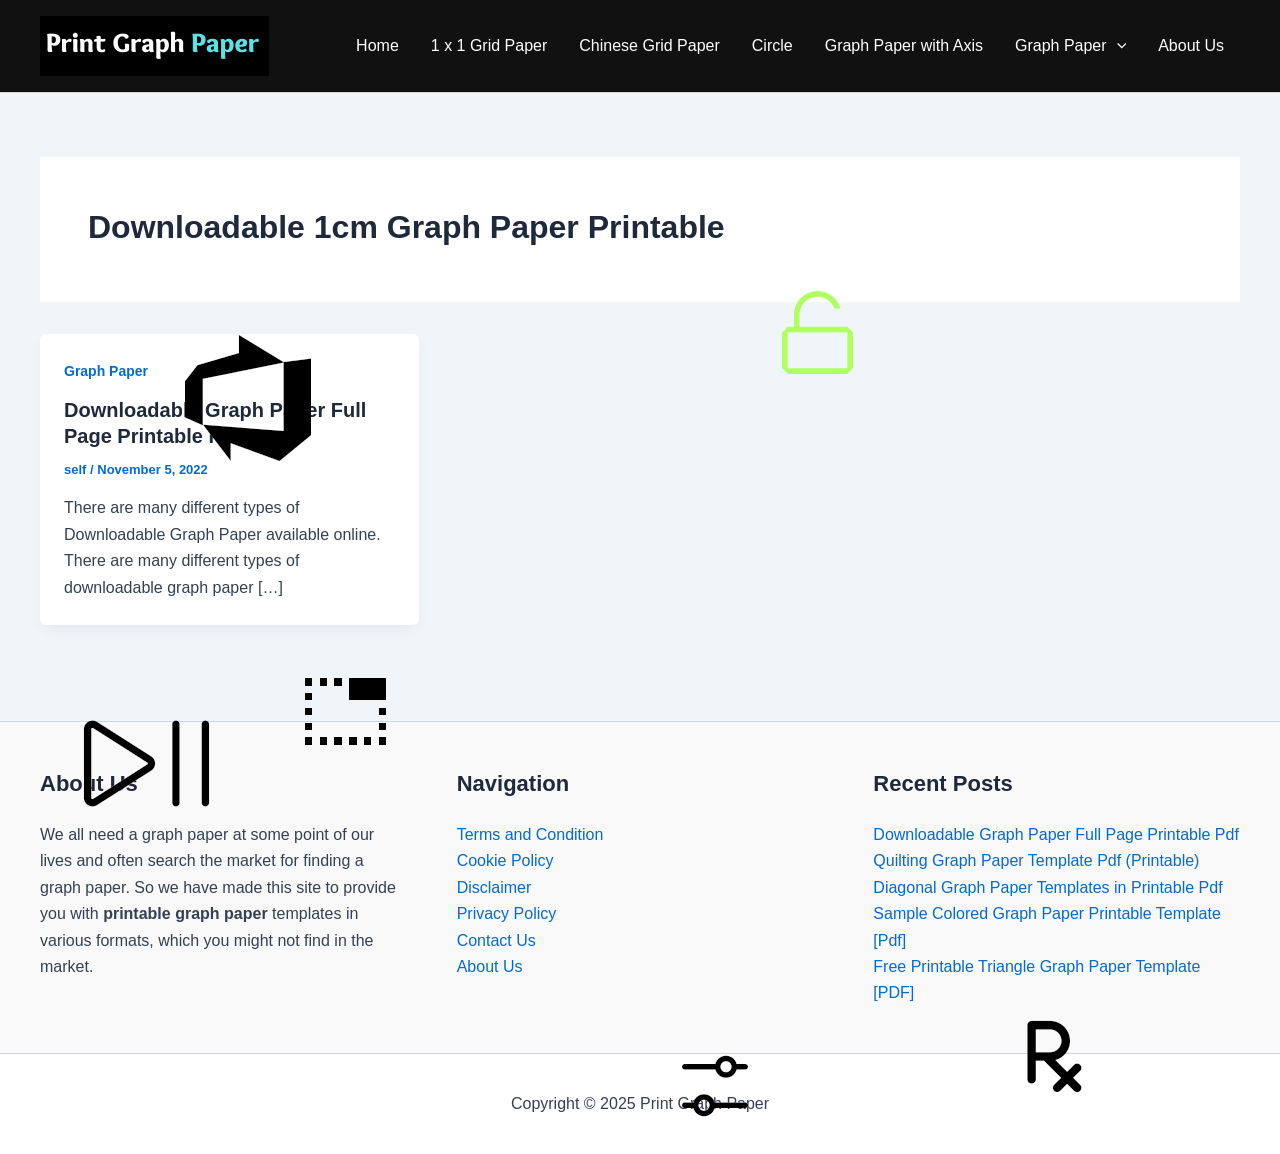 The width and height of the screenshot is (1280, 1154). Describe the element at coordinates (146, 763) in the screenshot. I see `toggle between play and pause for media` at that location.